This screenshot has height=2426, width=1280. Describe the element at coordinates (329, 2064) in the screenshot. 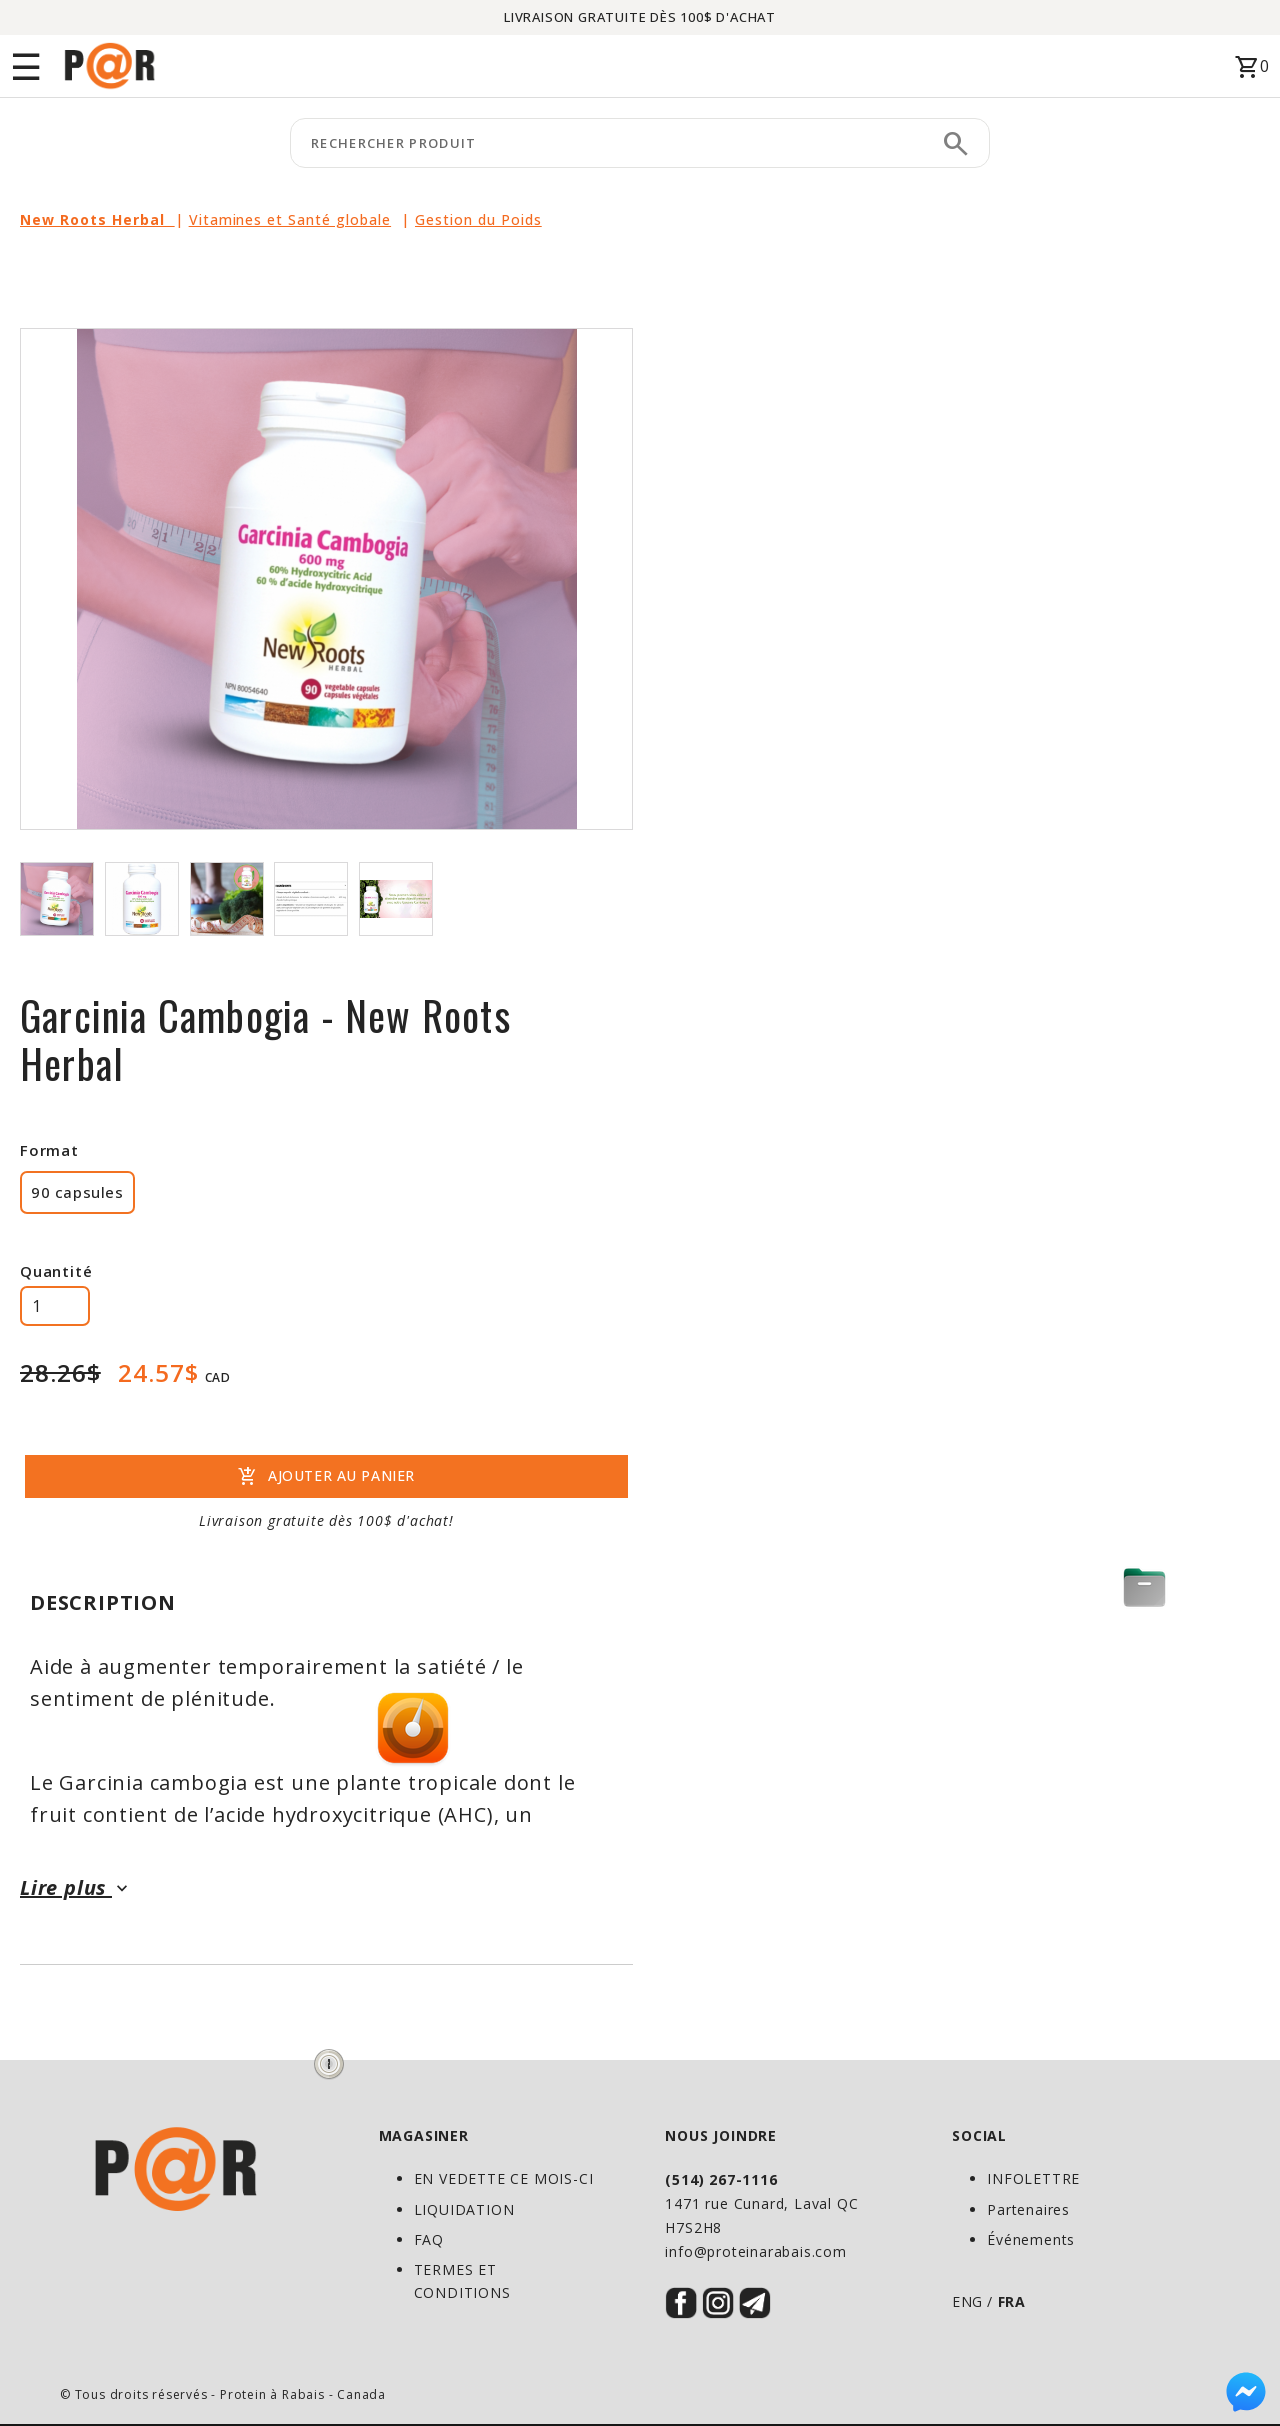

I see `open seahorse password and encryption key manager` at that location.